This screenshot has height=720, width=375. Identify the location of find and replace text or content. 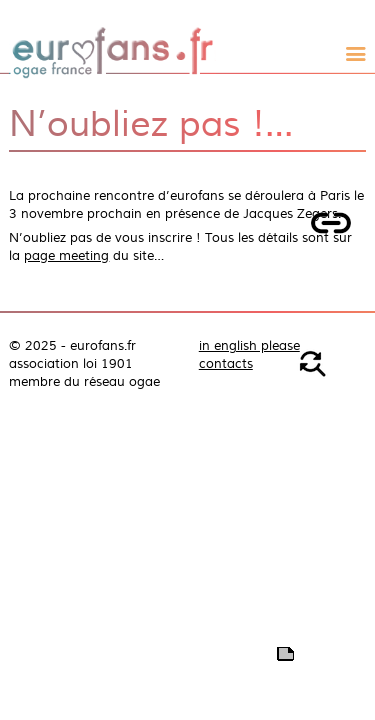
(312, 363).